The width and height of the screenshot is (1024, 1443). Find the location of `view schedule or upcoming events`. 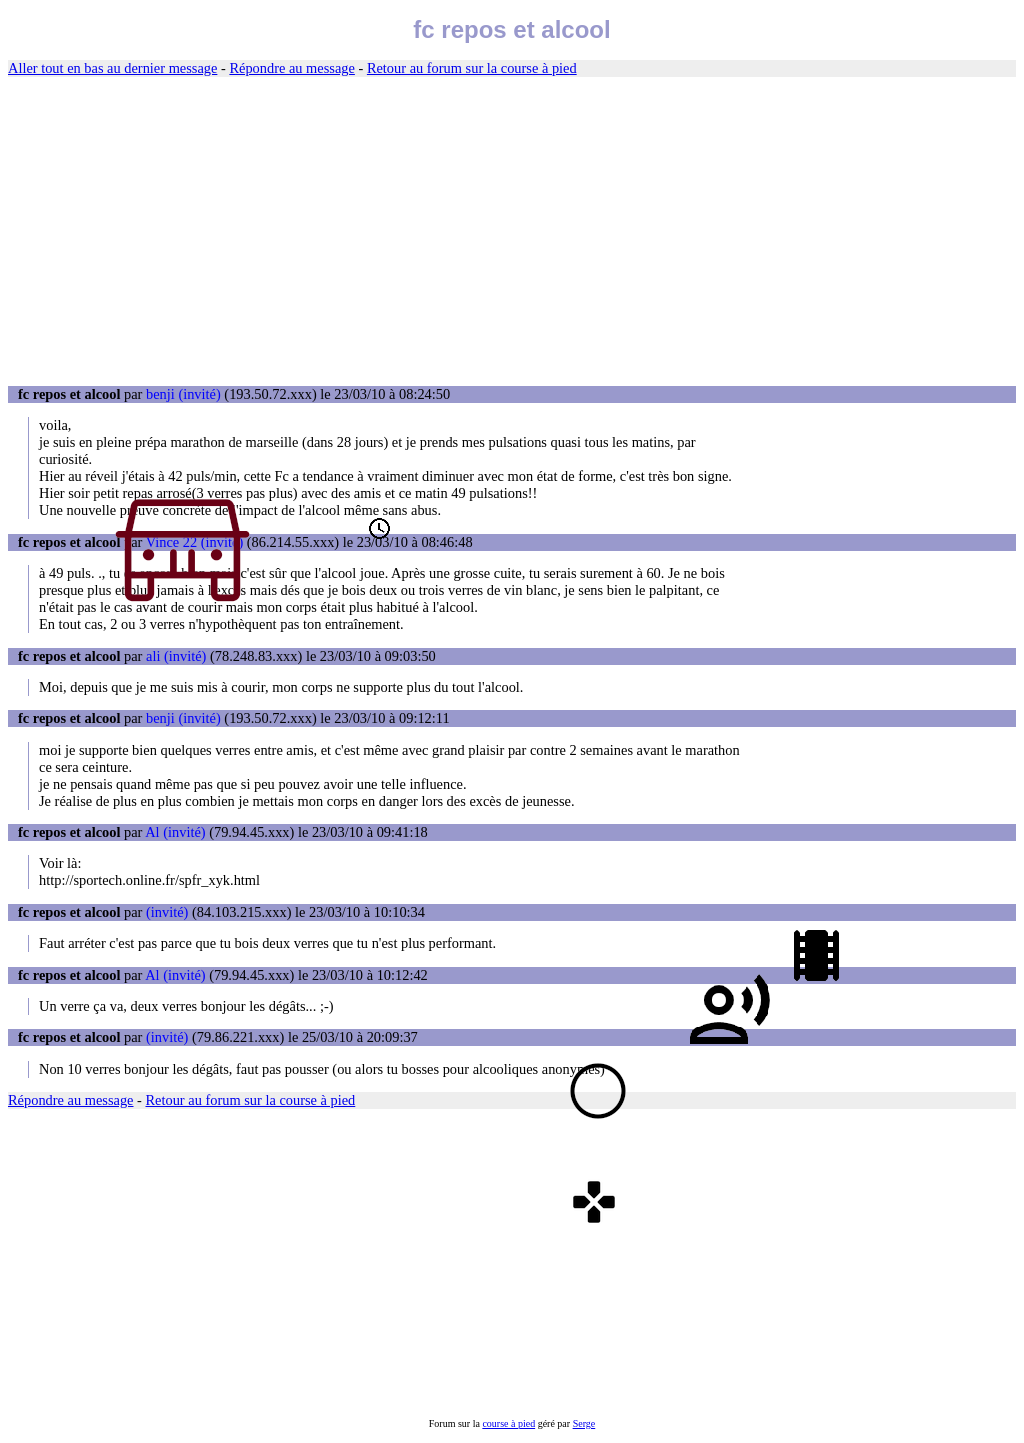

view schedule or upcoming events is located at coordinates (379, 528).